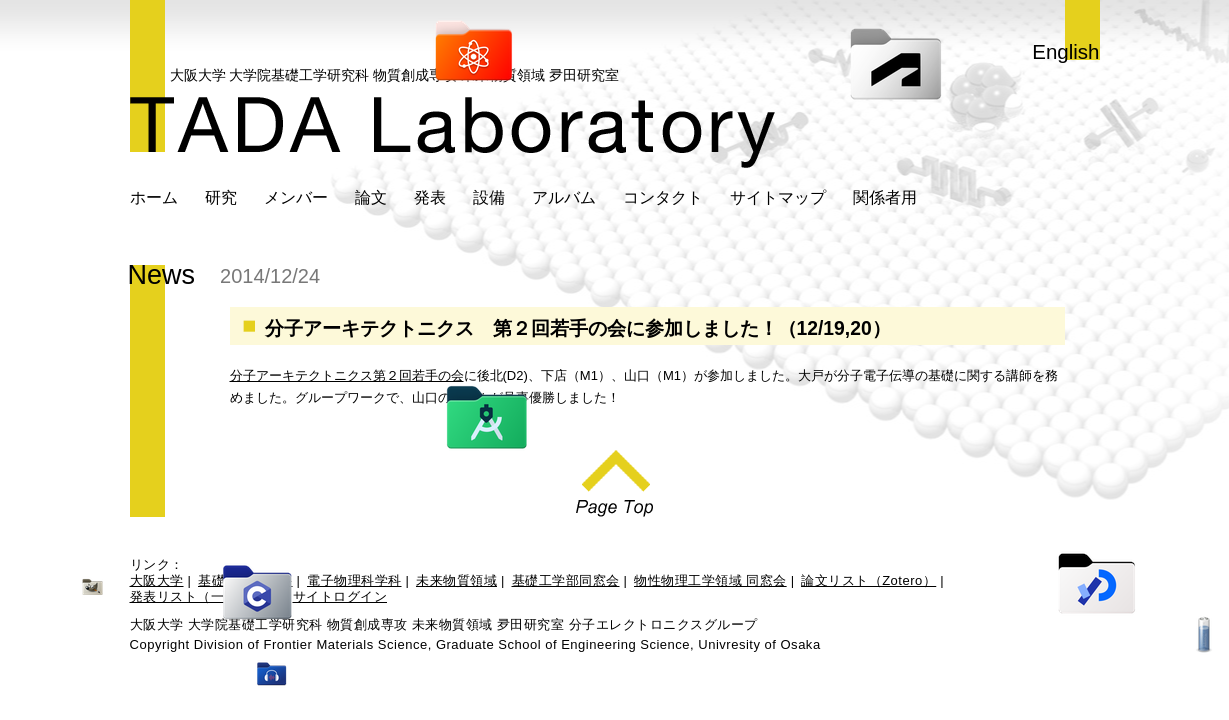 This screenshot has width=1229, height=720. I want to click on open GIMP project files folder, so click(92, 587).